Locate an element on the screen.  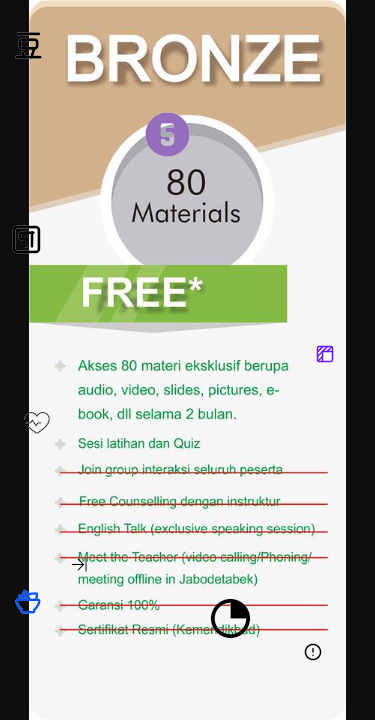
open Douban app is located at coordinates (28, 45).